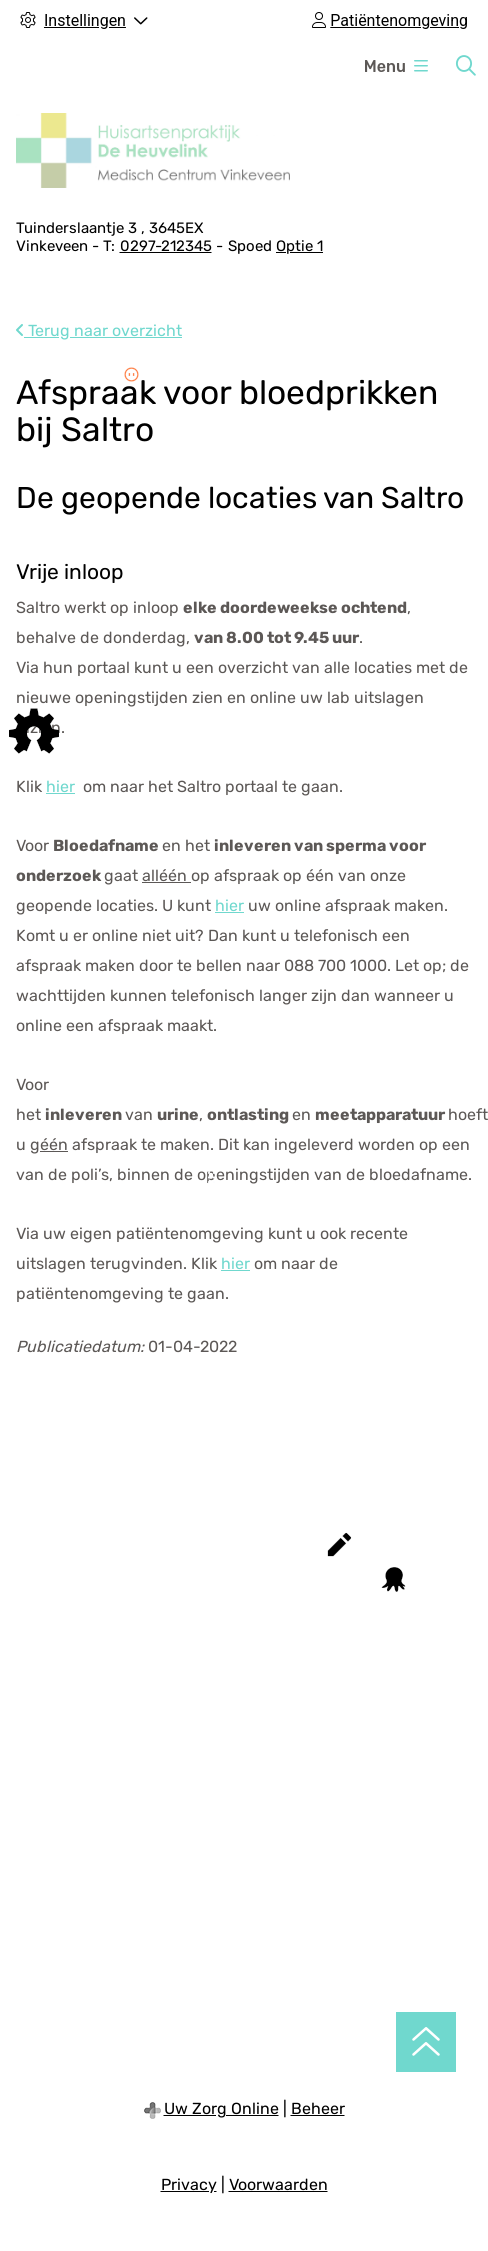 The width and height of the screenshot is (488, 2251). I want to click on drag to reorder this item, so click(211, 1177).